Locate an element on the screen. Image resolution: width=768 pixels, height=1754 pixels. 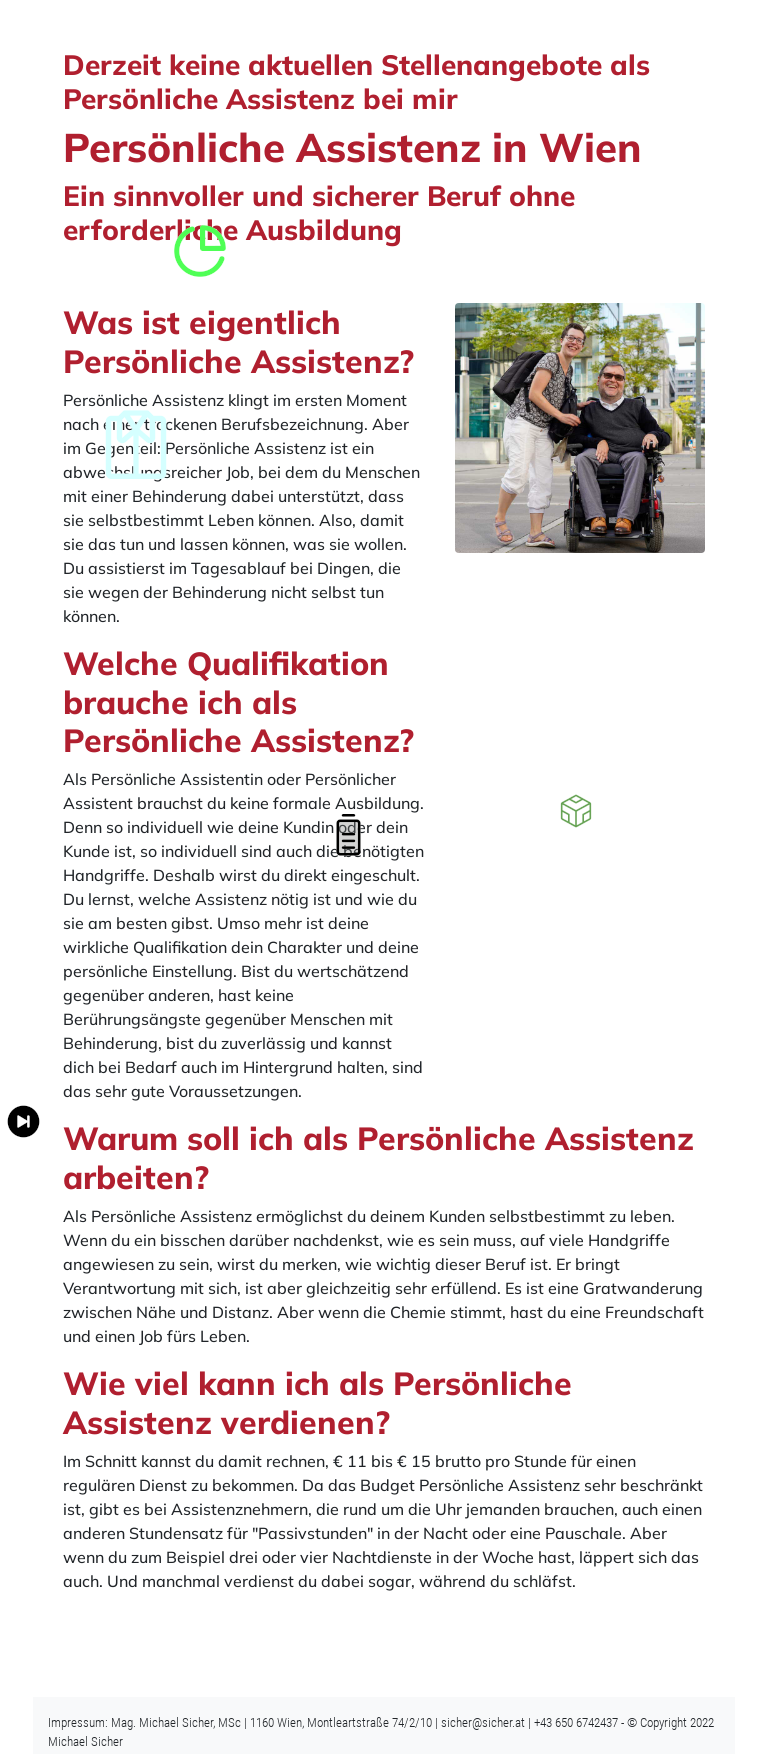
skip to the next track is located at coordinates (23, 1121).